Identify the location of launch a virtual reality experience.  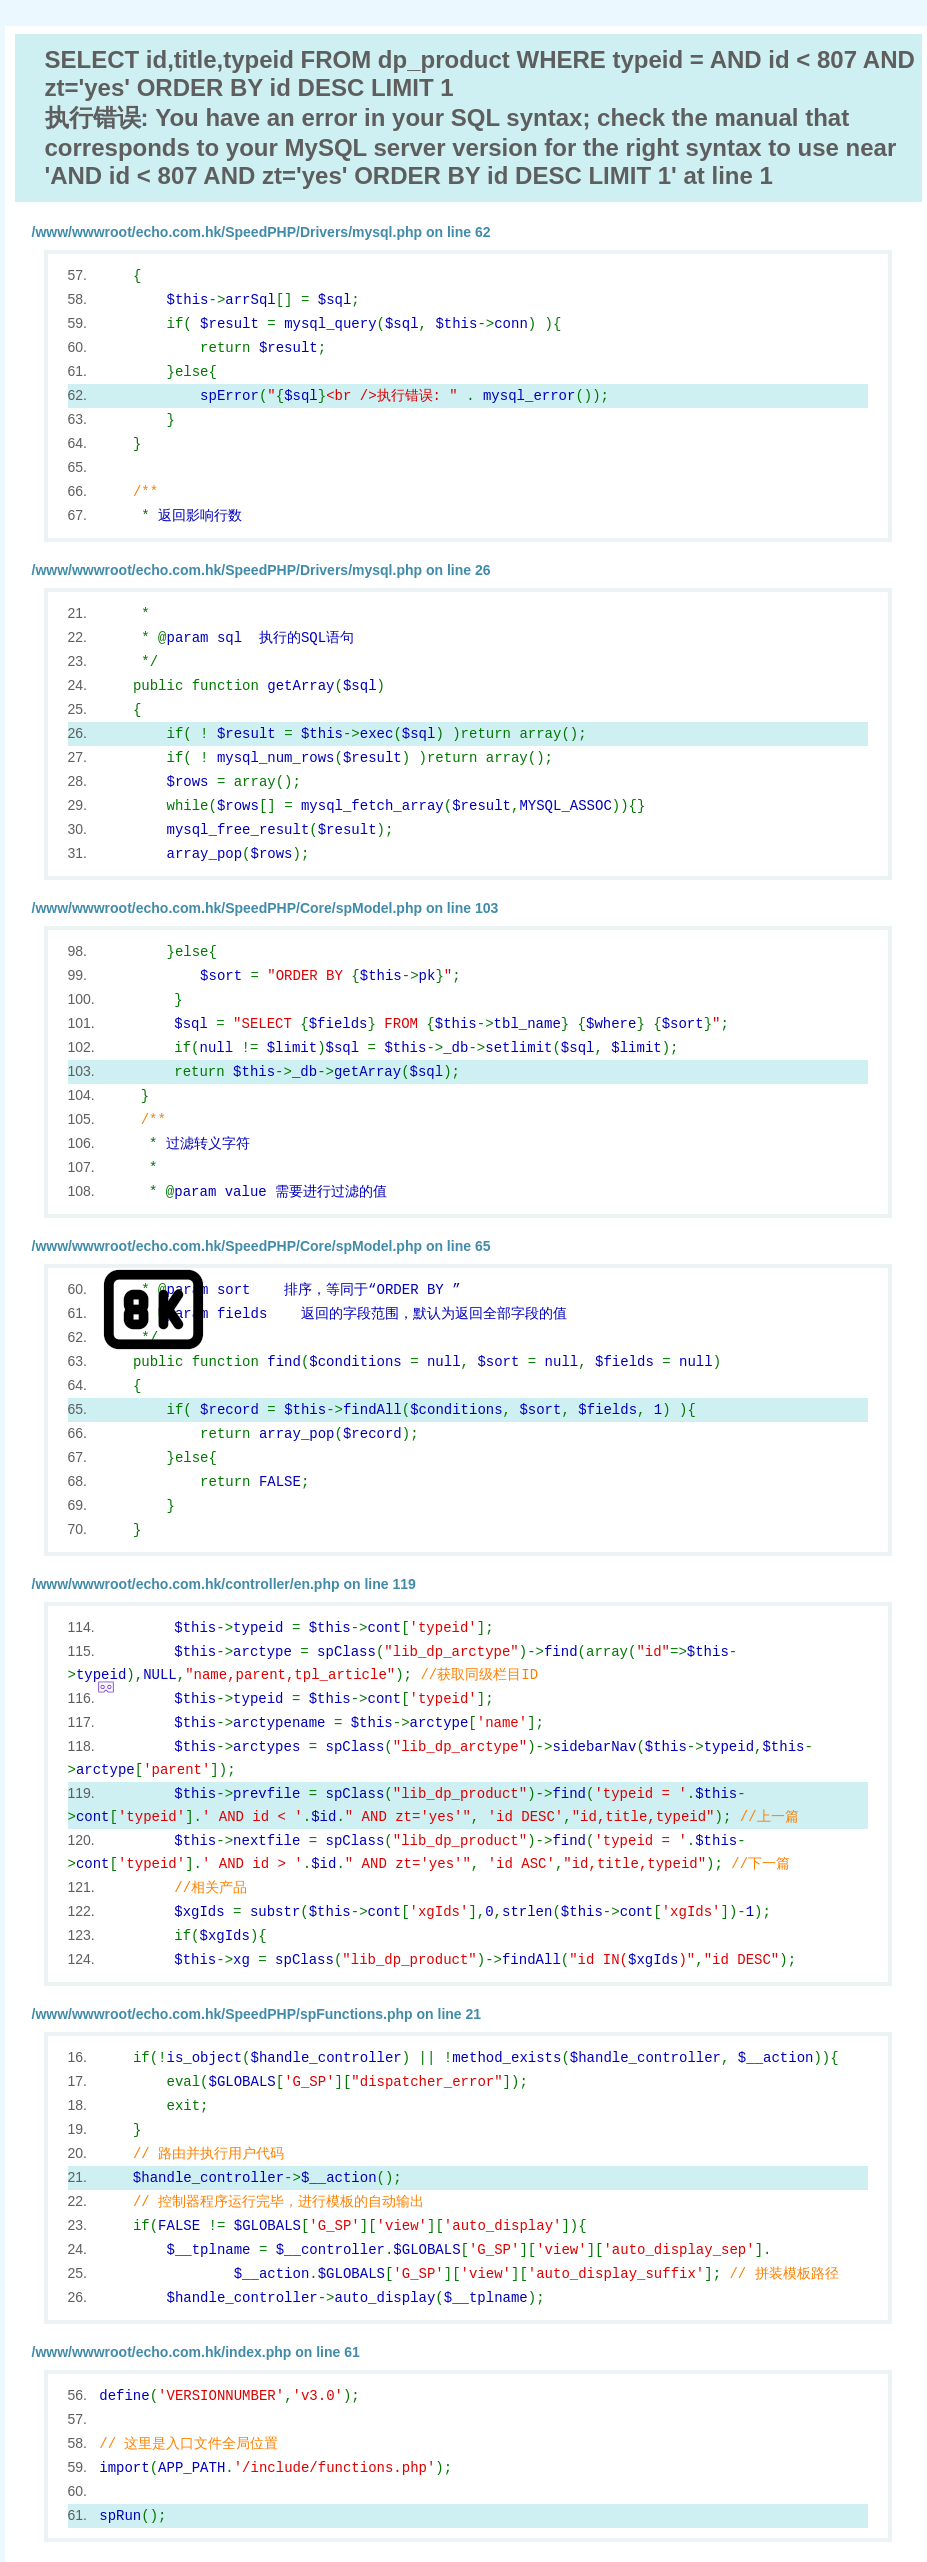
(106, 1687).